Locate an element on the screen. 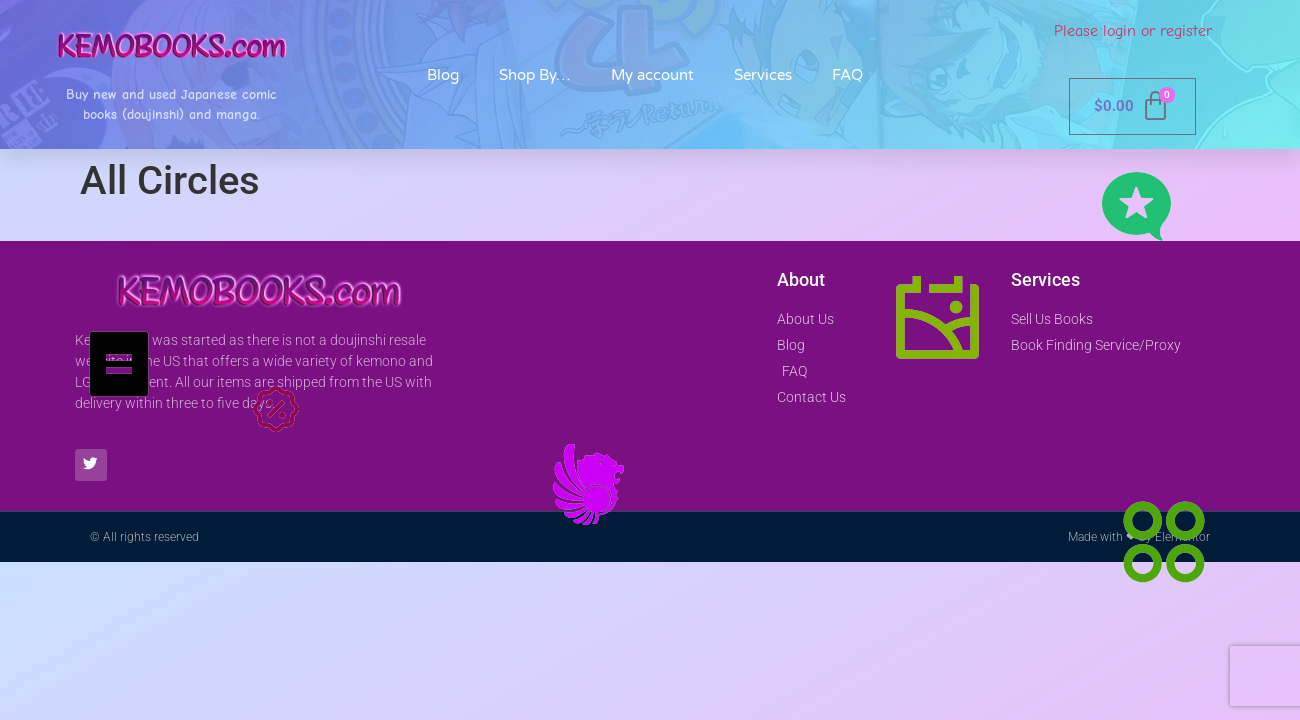 The height and width of the screenshot is (720, 1300). view available discounts or promotions is located at coordinates (276, 409).